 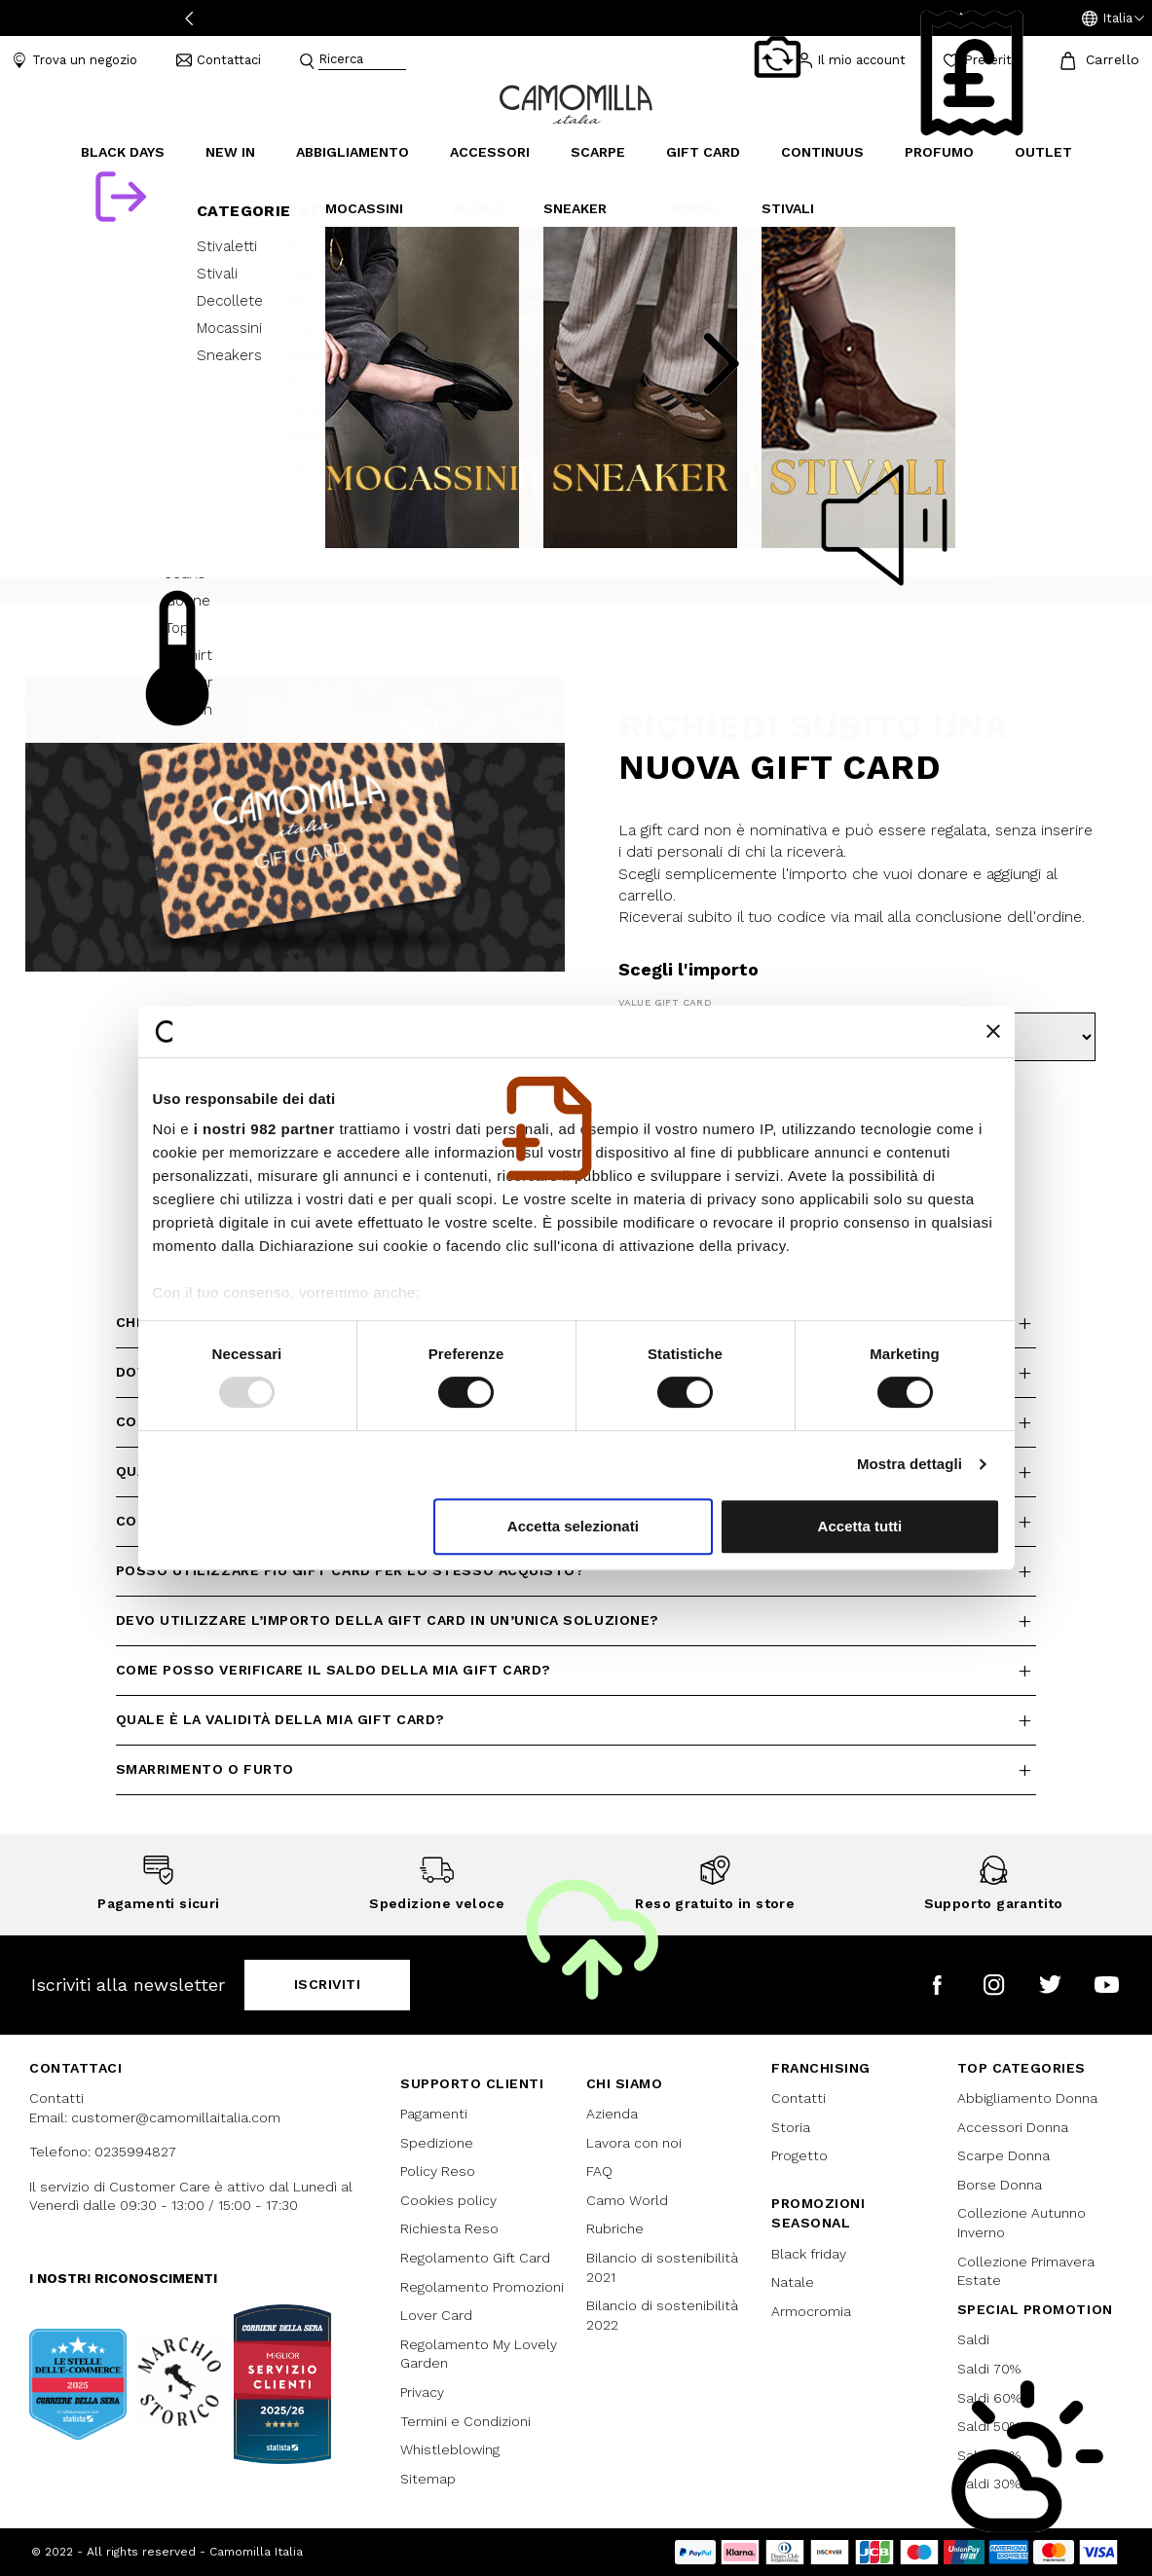 I want to click on increase or adjust volume, so click(x=881, y=525).